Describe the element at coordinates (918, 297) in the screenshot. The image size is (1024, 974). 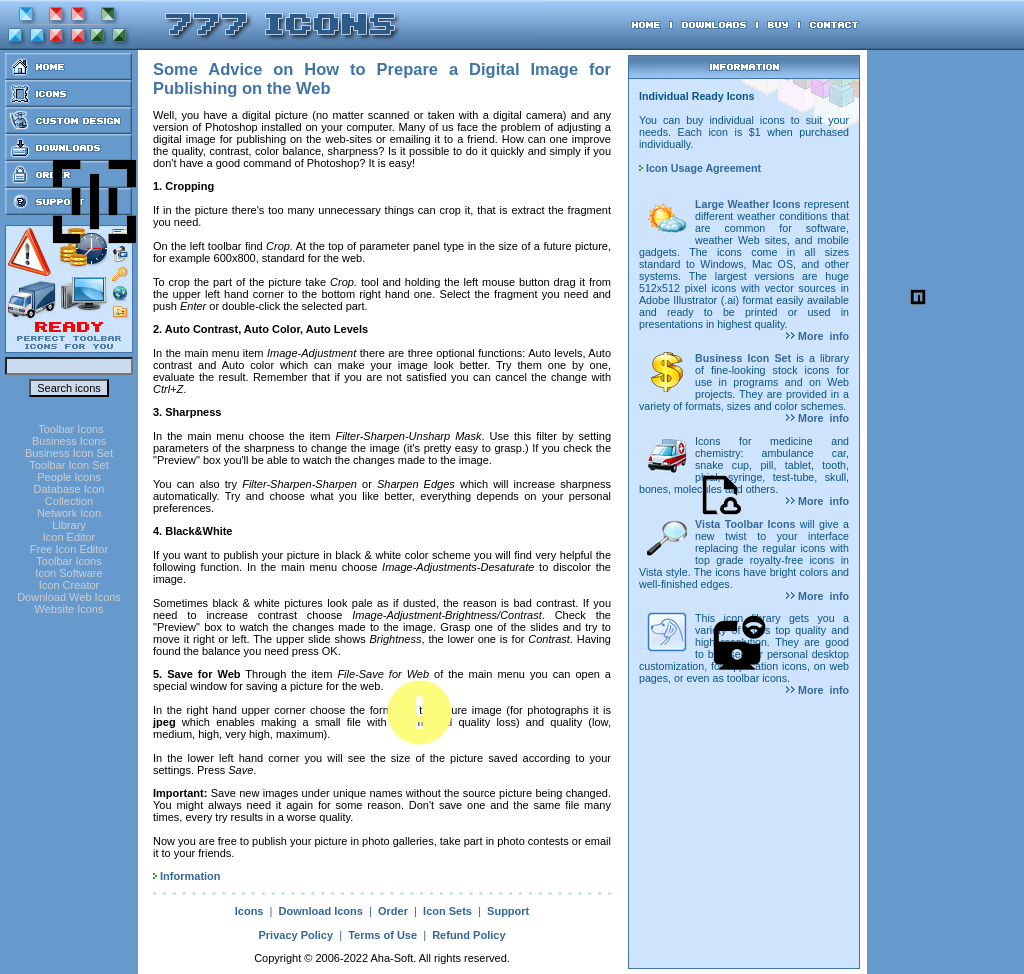
I see `npm (node package manager) logo` at that location.